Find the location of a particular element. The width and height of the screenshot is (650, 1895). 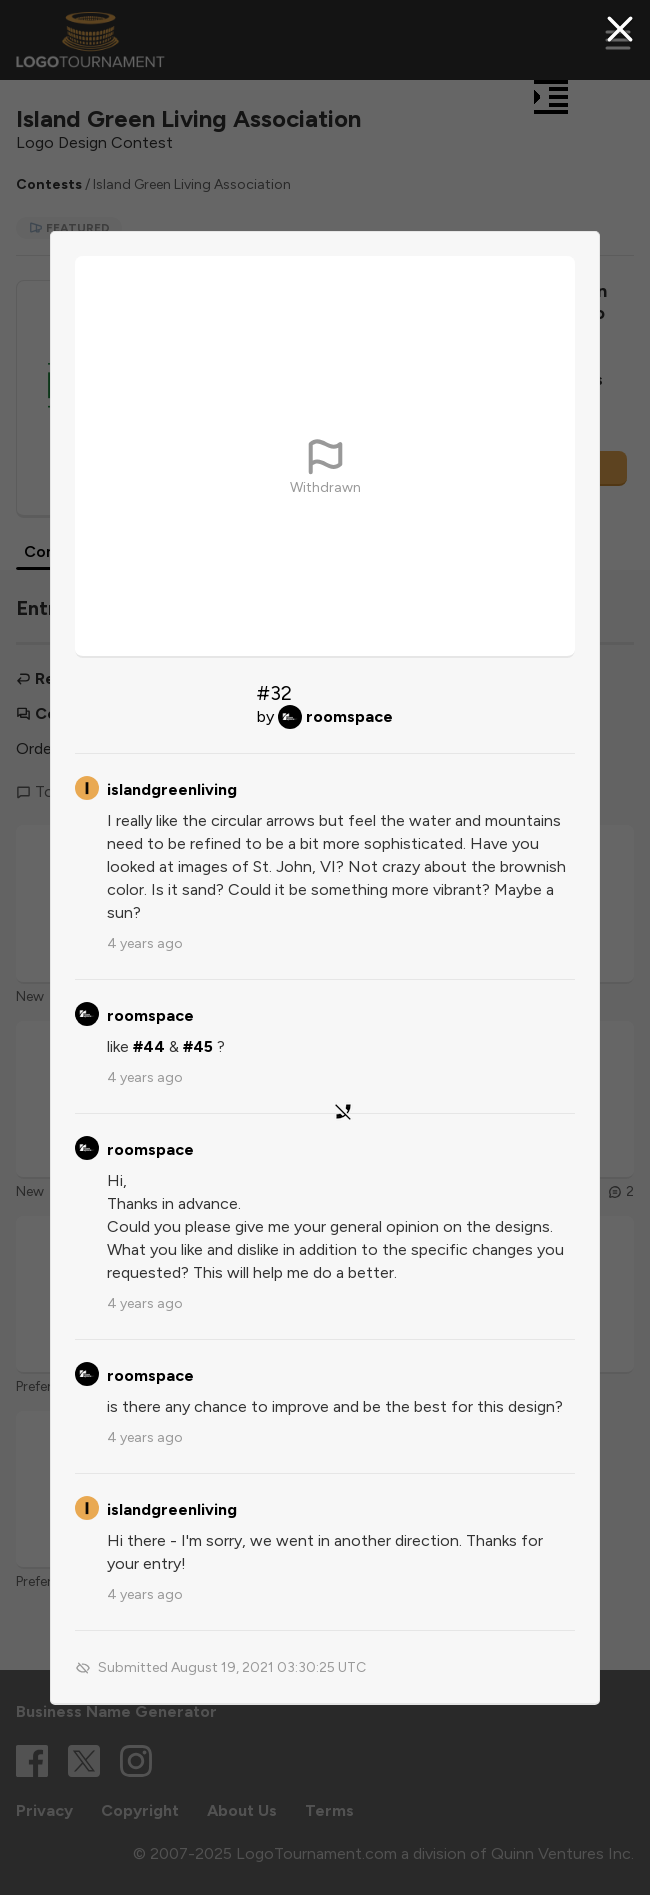

increase text indentation is located at coordinates (551, 97).